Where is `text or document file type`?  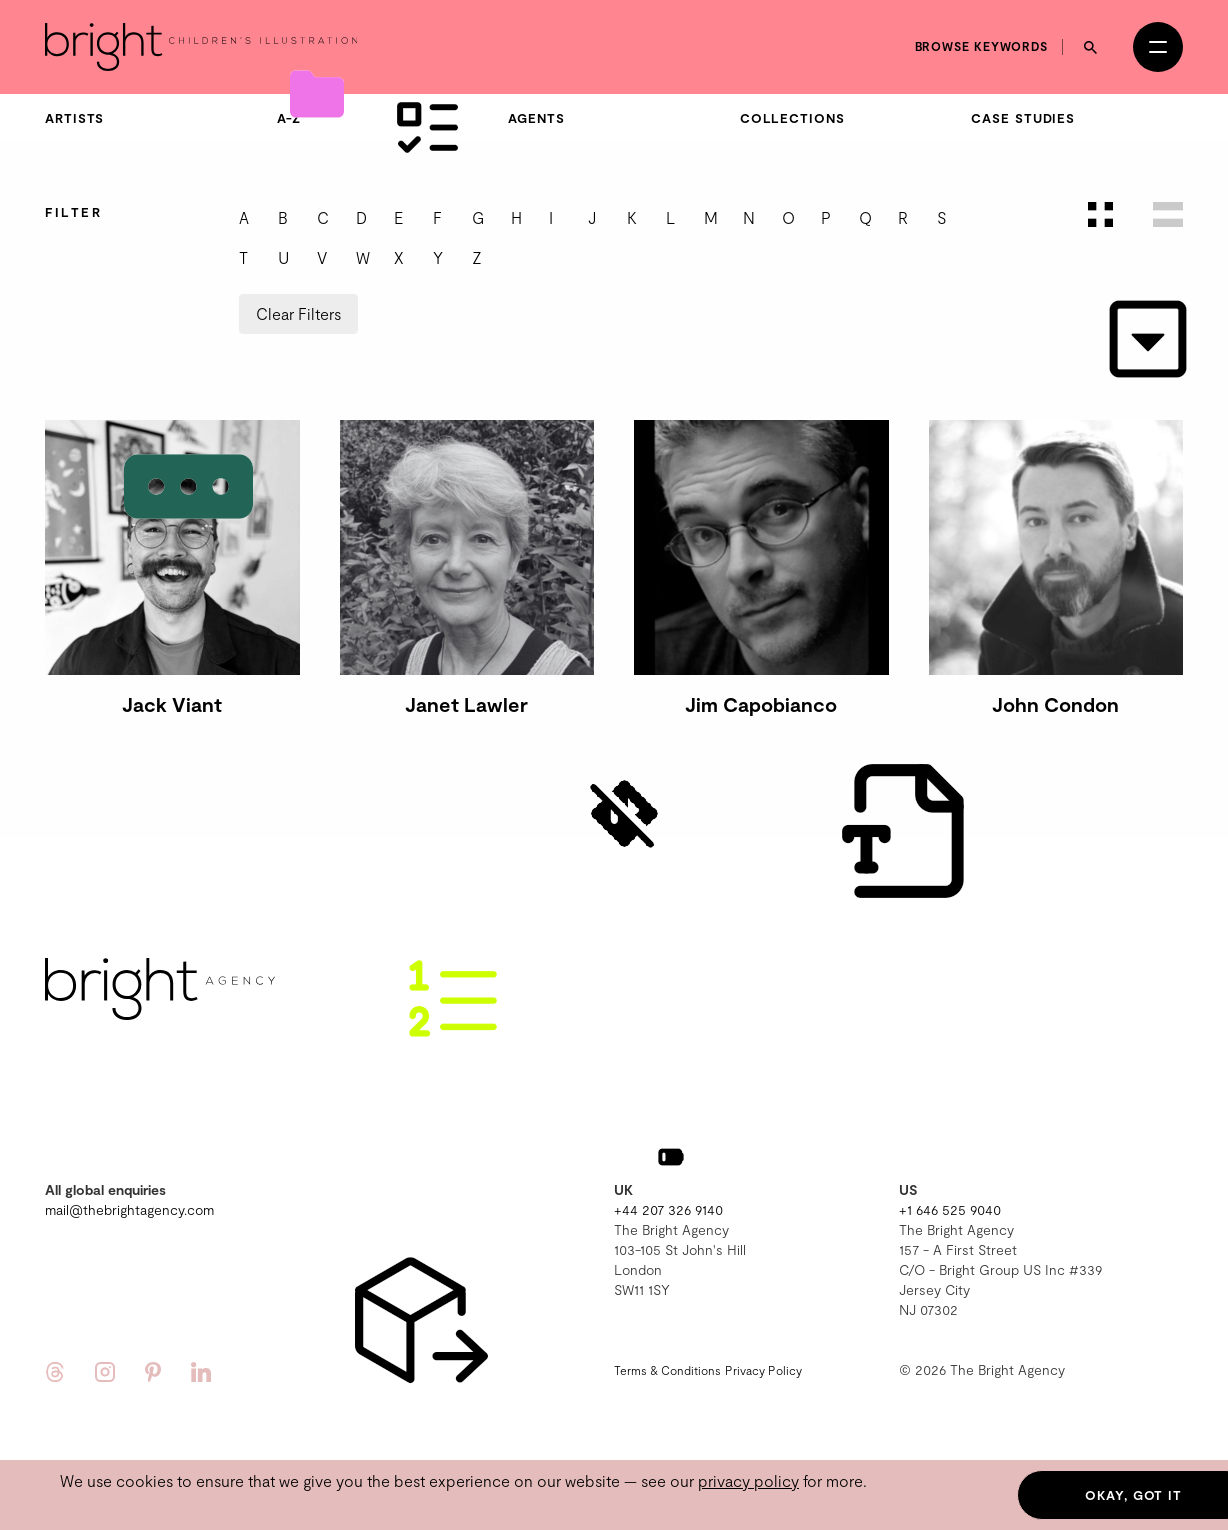
text or document file type is located at coordinates (909, 831).